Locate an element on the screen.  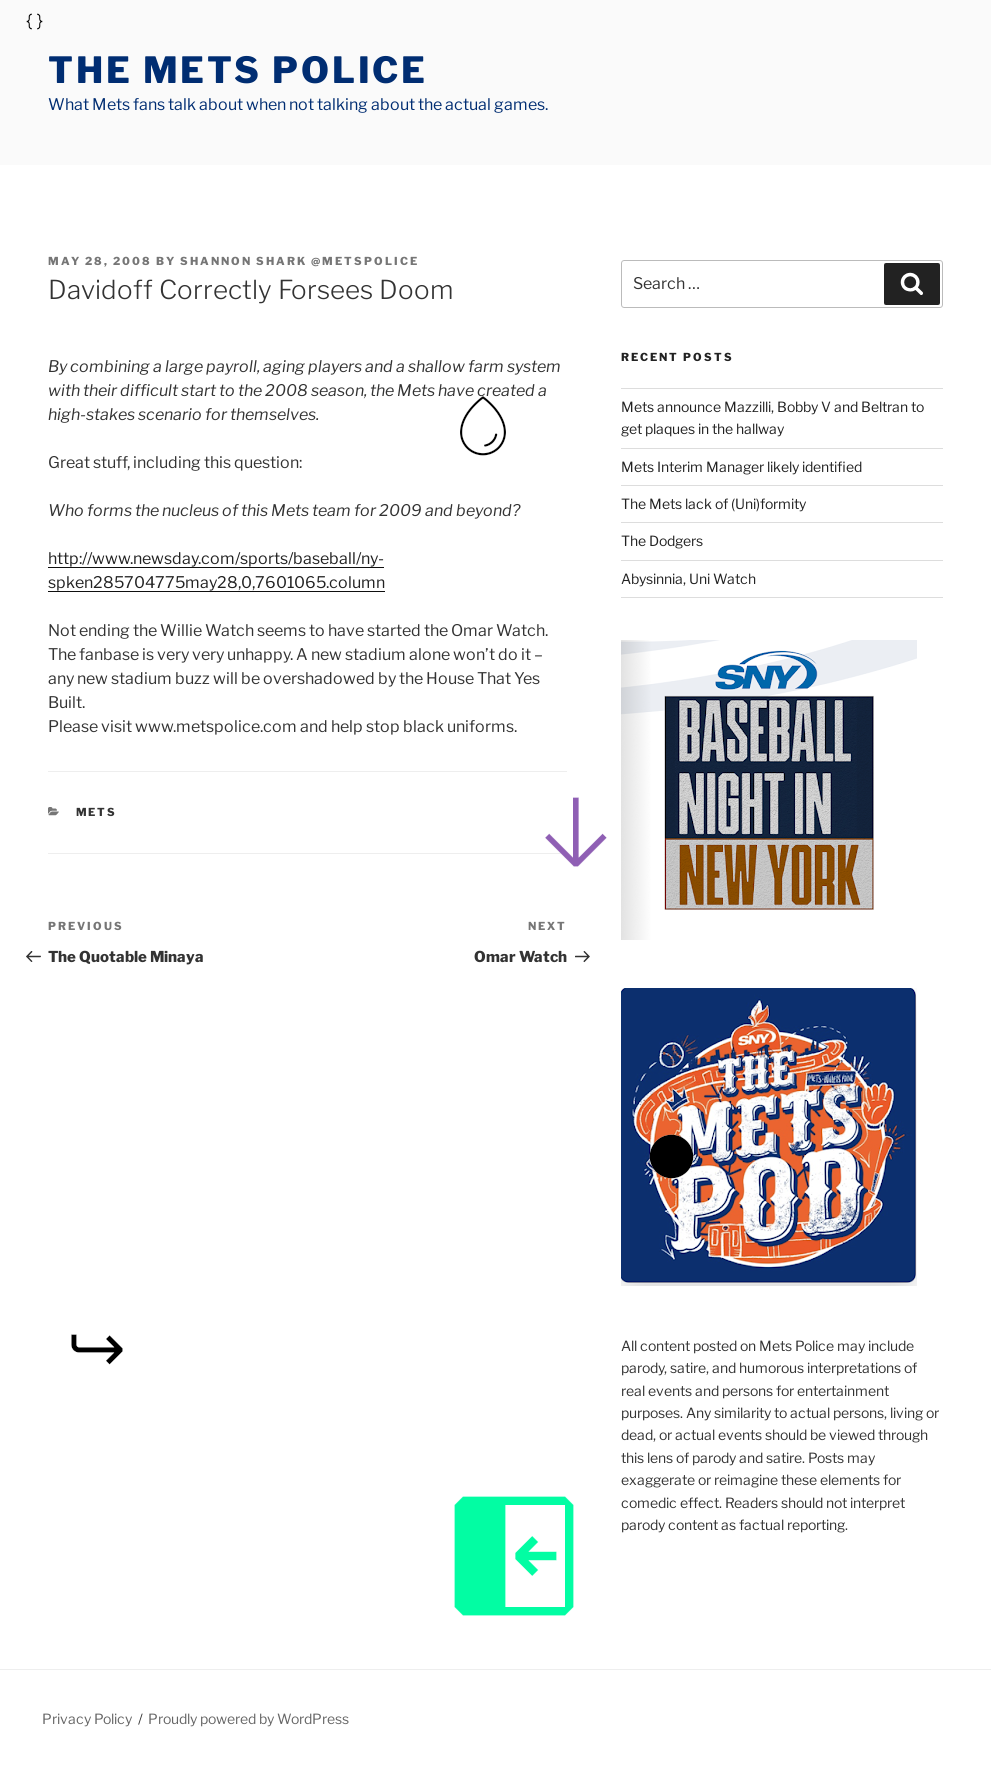
indent selected text or code is located at coordinates (97, 1350).